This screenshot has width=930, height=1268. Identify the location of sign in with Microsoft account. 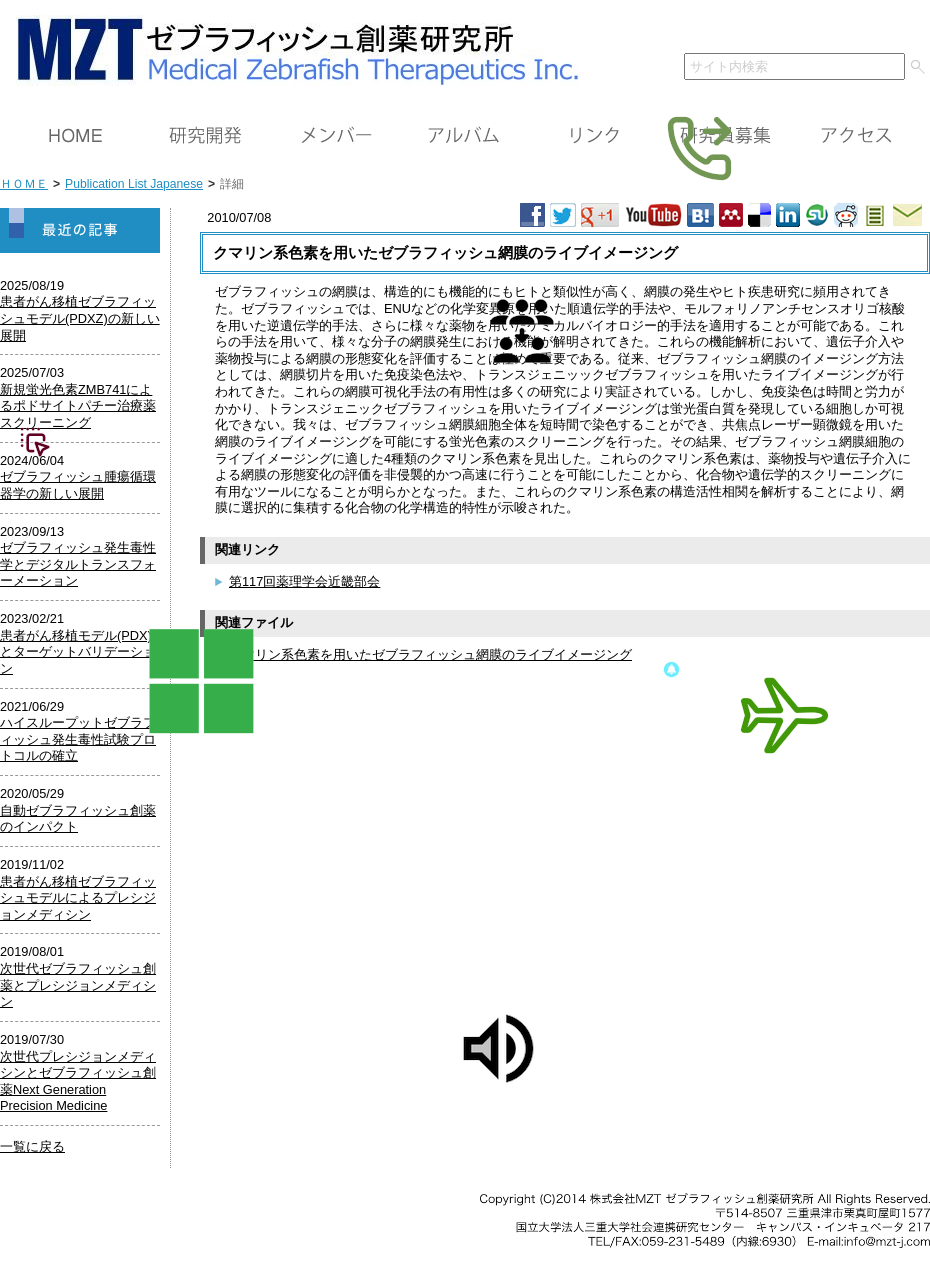
(201, 681).